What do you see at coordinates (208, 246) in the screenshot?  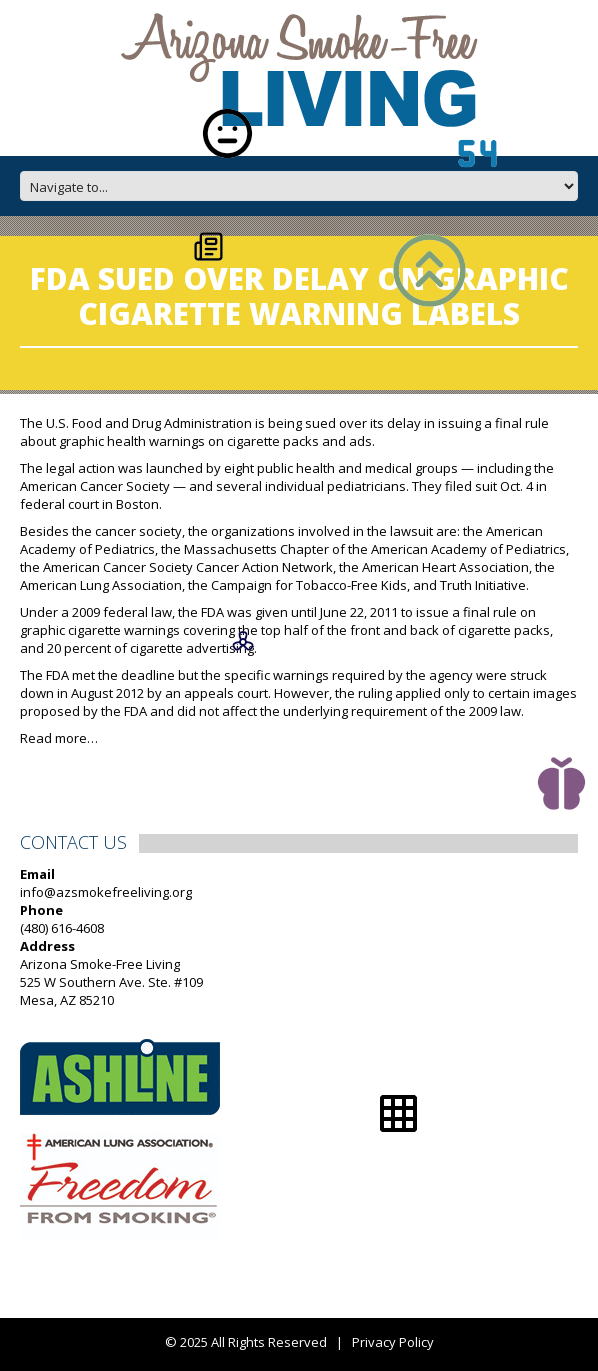 I see `view news articles or updates` at bounding box center [208, 246].